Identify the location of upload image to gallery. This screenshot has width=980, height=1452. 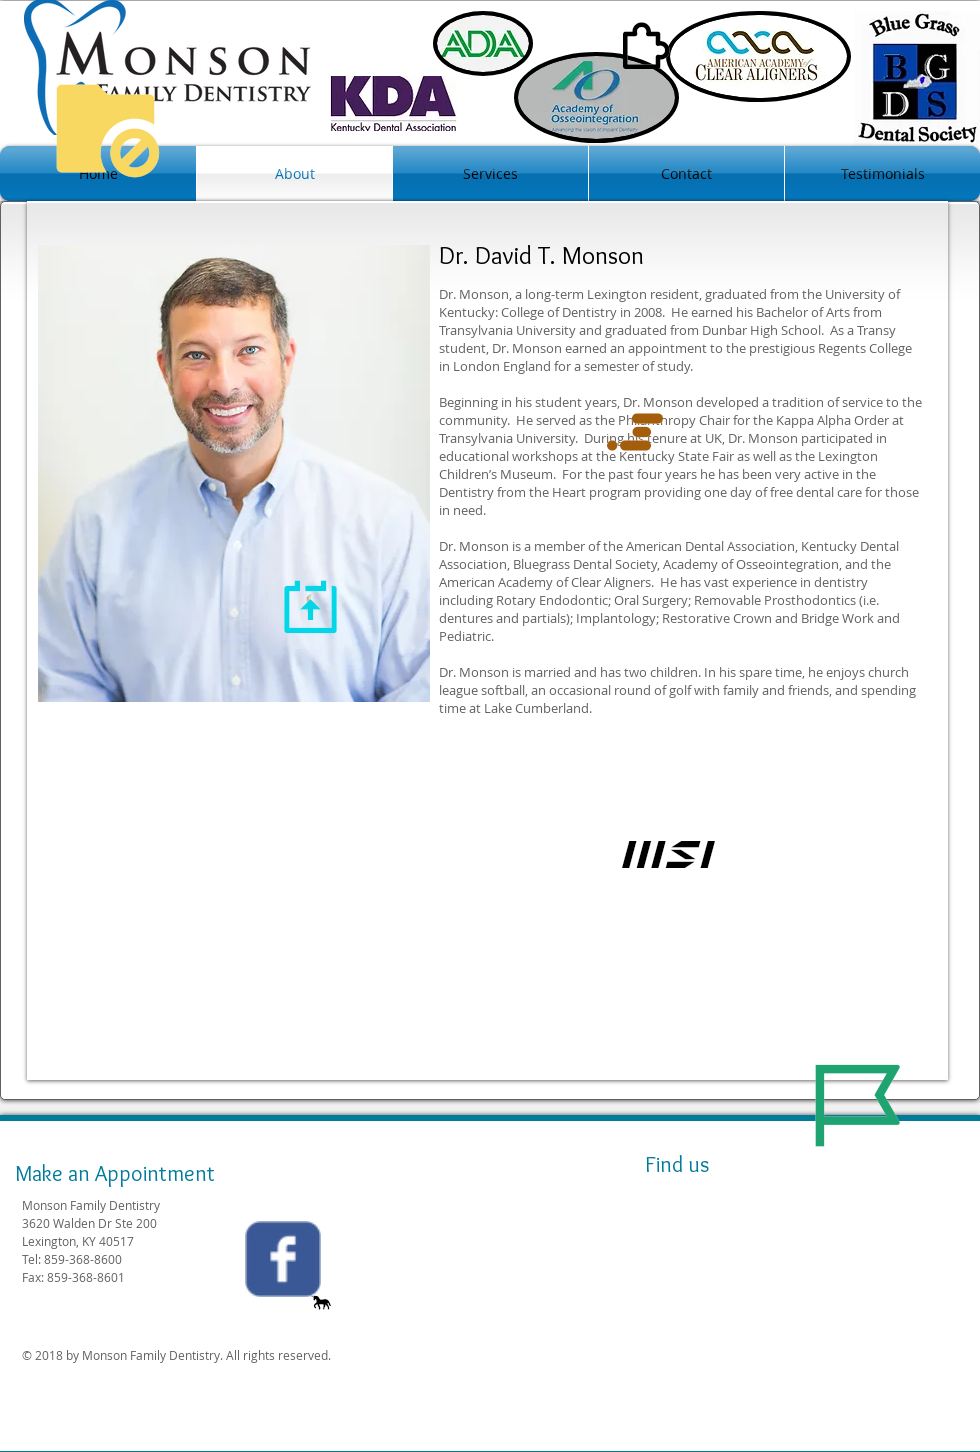
(310, 609).